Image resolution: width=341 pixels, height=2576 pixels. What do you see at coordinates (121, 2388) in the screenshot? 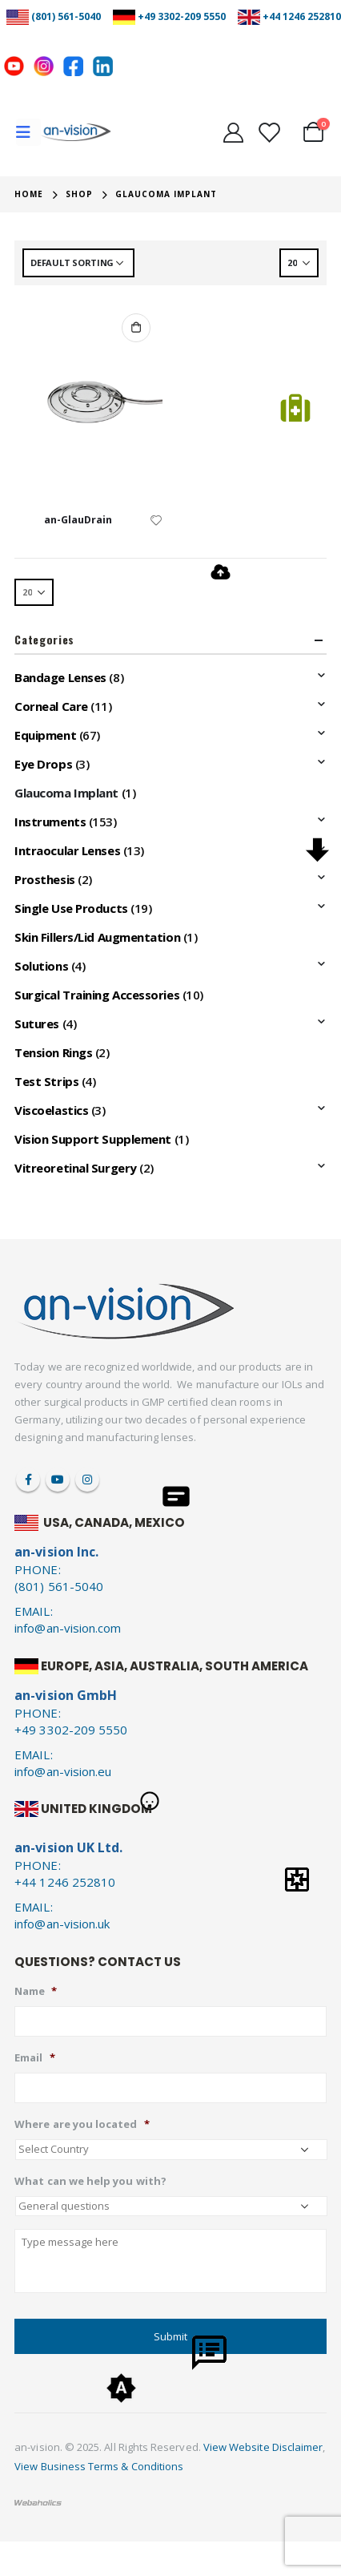
I see `enable automatic brightness adjustment` at bounding box center [121, 2388].